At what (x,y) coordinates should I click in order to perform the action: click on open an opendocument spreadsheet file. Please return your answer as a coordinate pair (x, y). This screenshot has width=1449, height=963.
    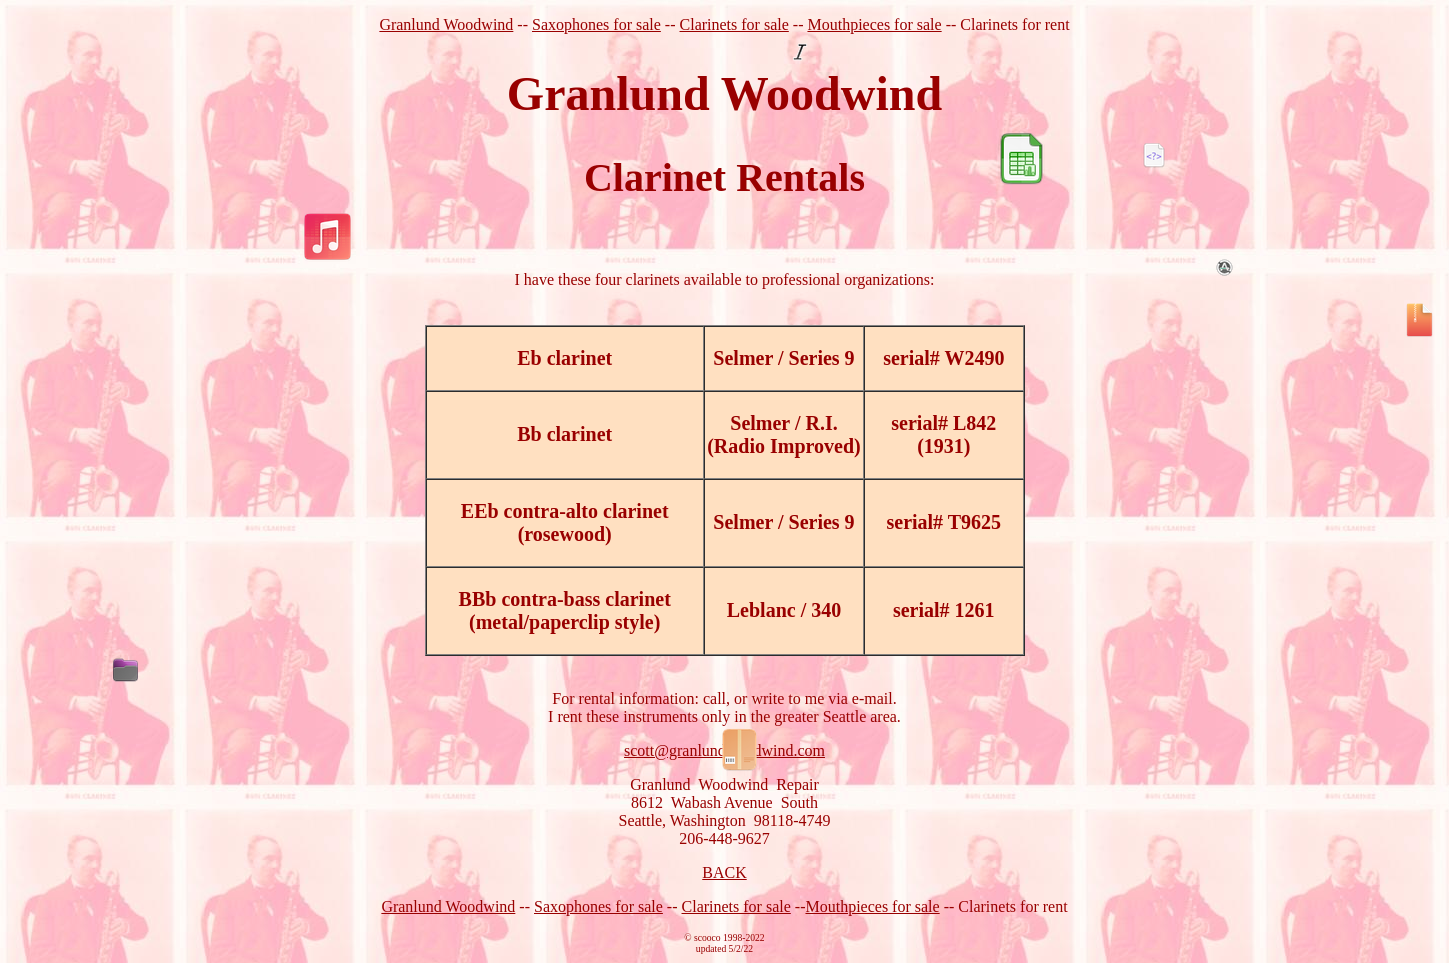
    Looking at the image, I should click on (1021, 158).